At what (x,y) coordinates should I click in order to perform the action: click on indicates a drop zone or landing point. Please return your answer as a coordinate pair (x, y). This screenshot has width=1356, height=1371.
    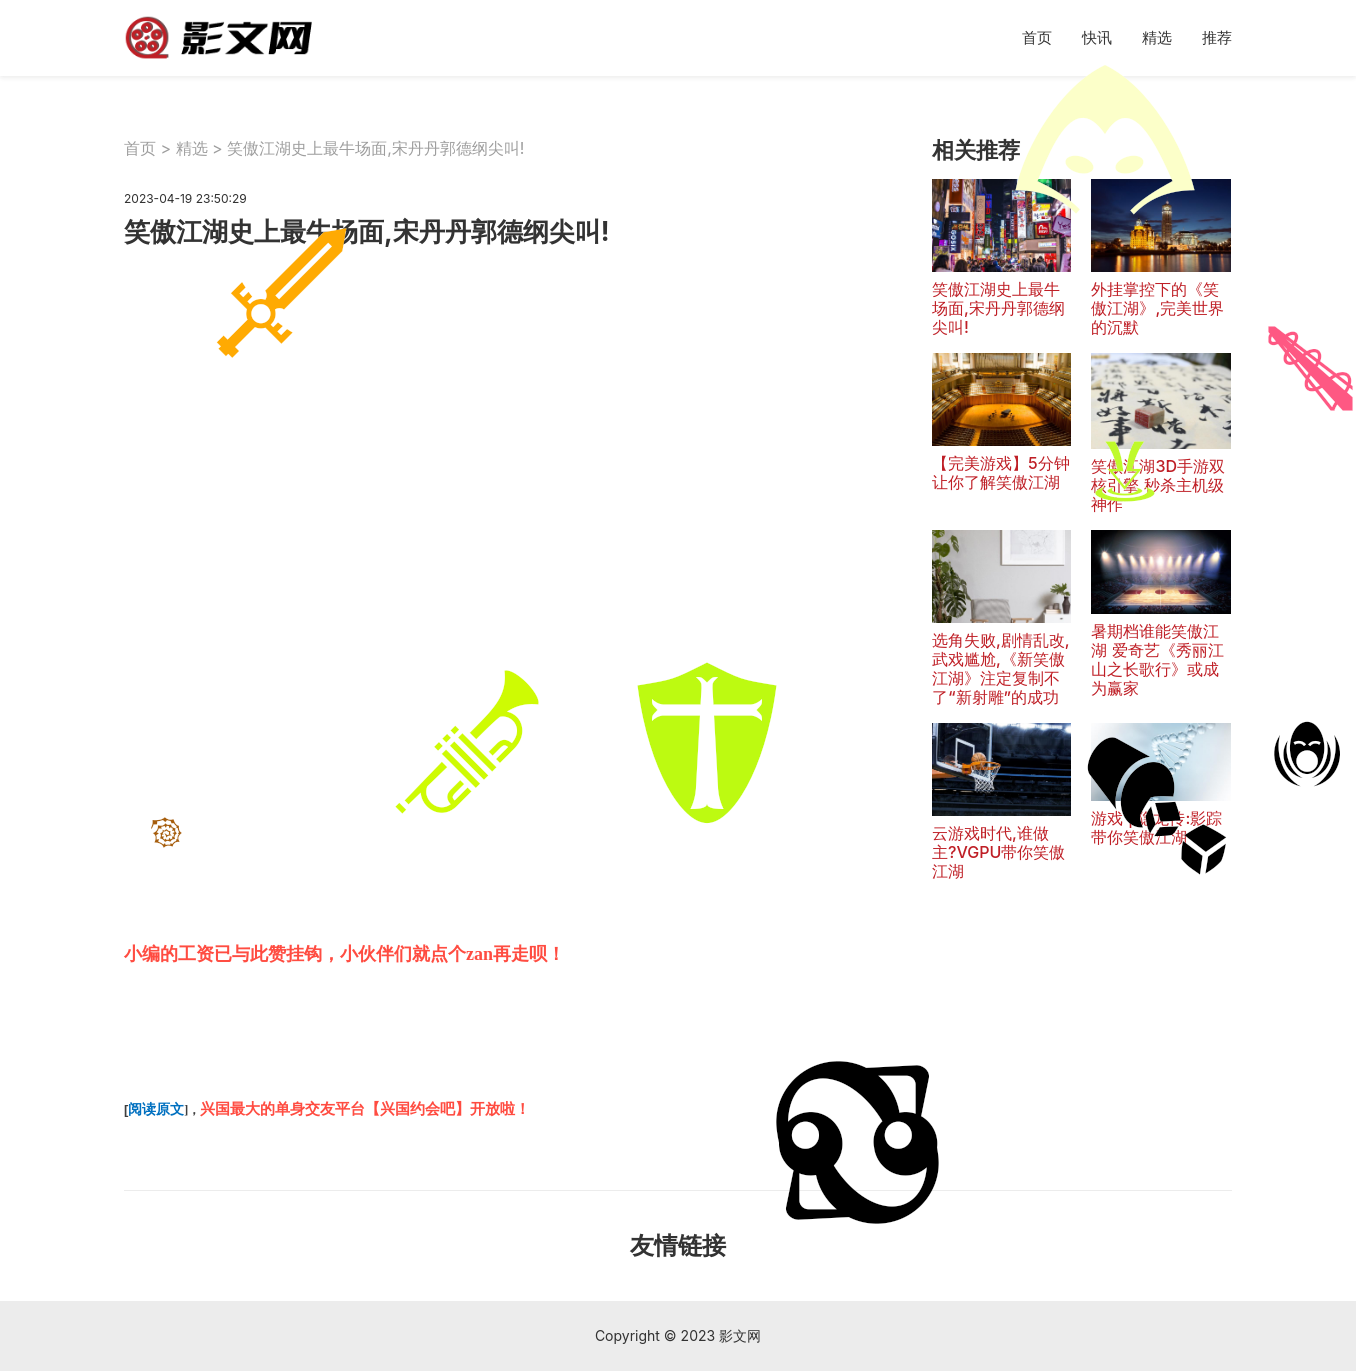
    Looking at the image, I should click on (1125, 472).